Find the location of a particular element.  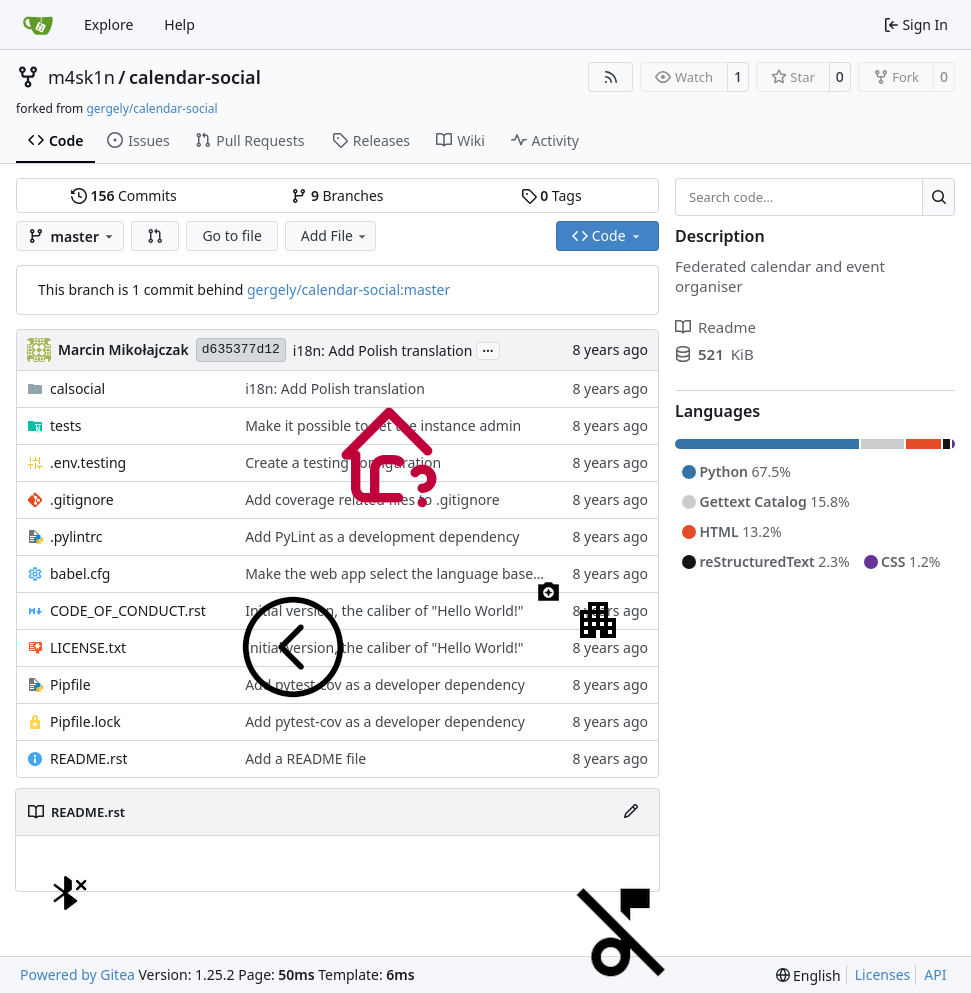

view apartment or building listings is located at coordinates (598, 620).